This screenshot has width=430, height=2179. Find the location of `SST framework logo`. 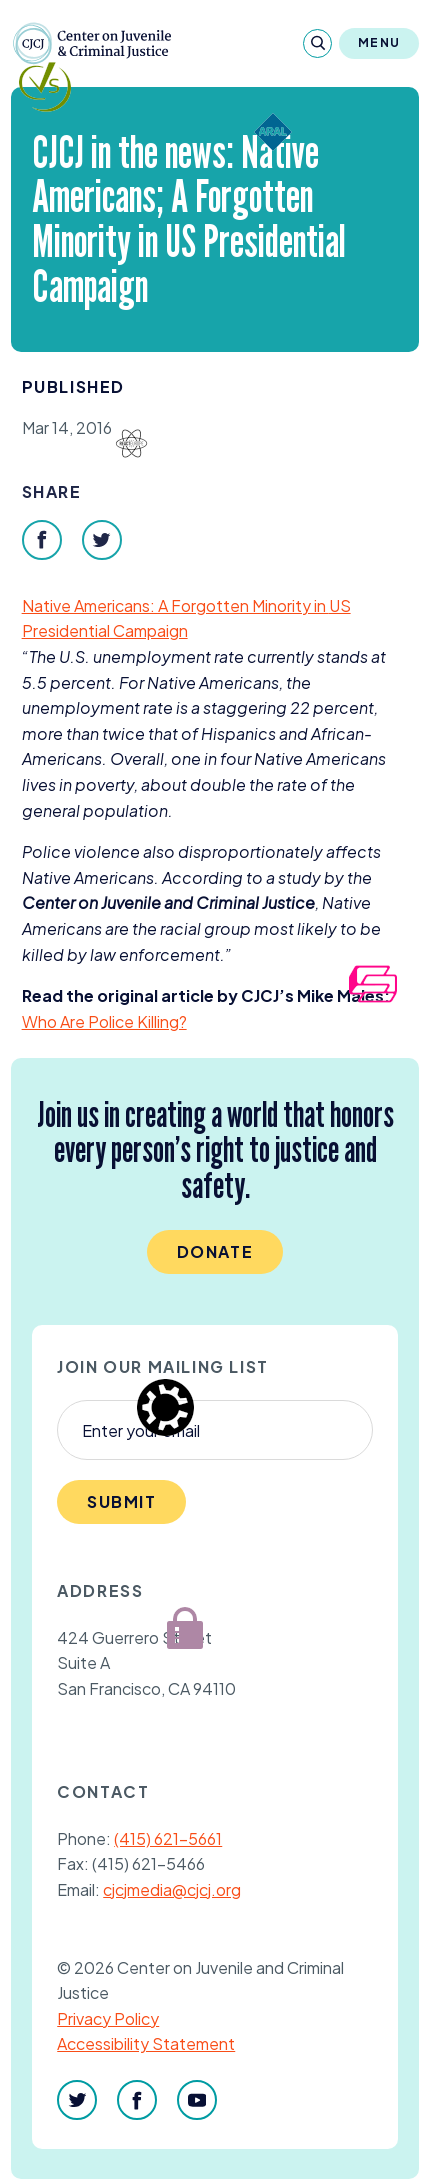

SST framework logo is located at coordinates (373, 984).